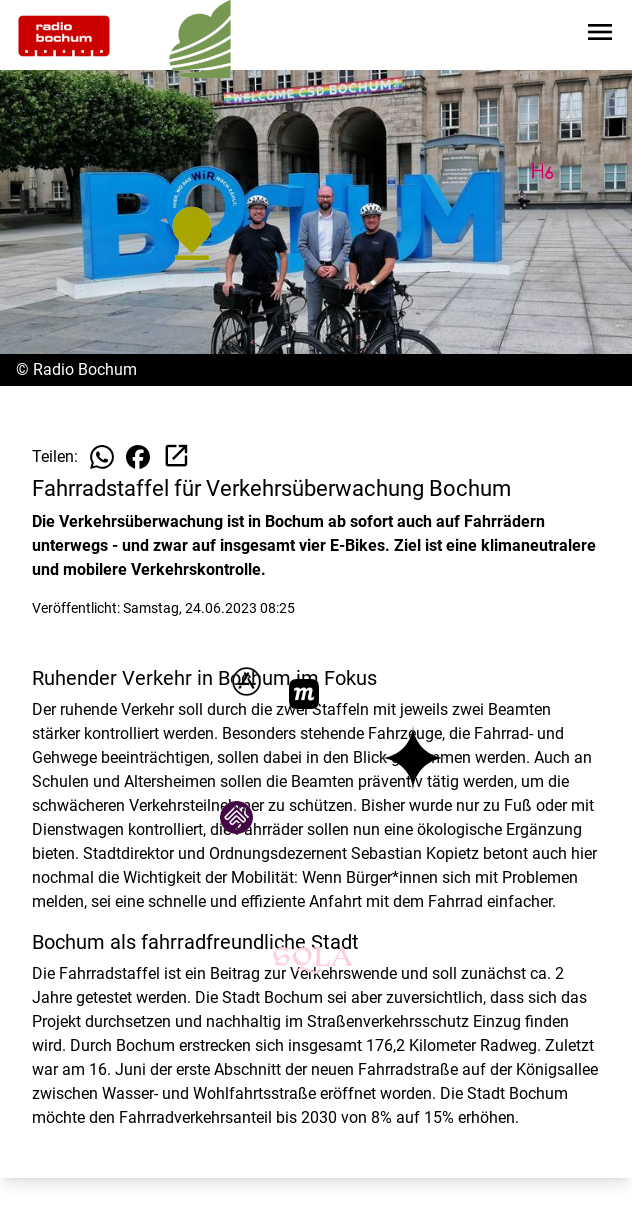 This screenshot has height=1226, width=632. What do you see at coordinates (304, 694) in the screenshot?
I see `open moqups wireframing and prototyping tool` at bounding box center [304, 694].